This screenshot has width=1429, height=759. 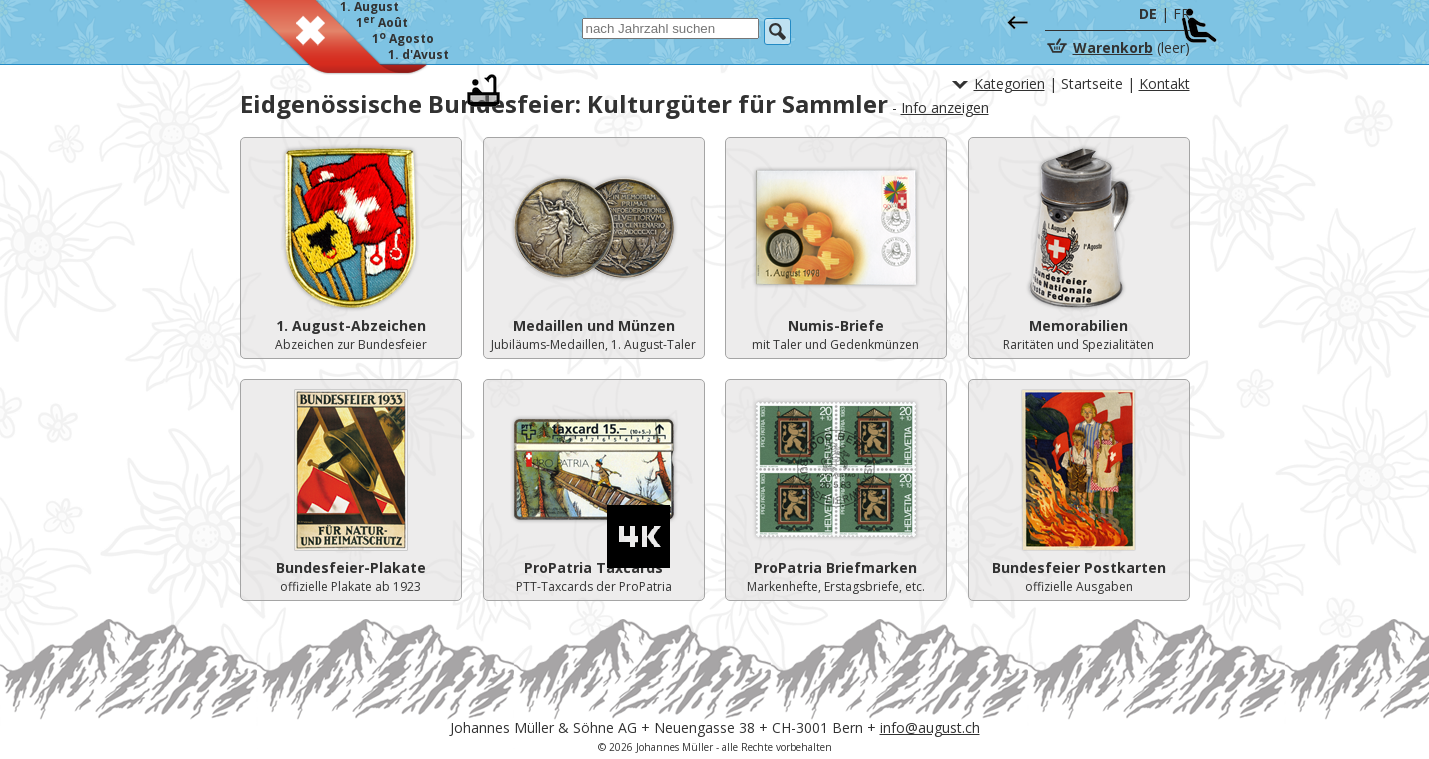 I want to click on indicates 4K resolution video quality, so click(x=638, y=536).